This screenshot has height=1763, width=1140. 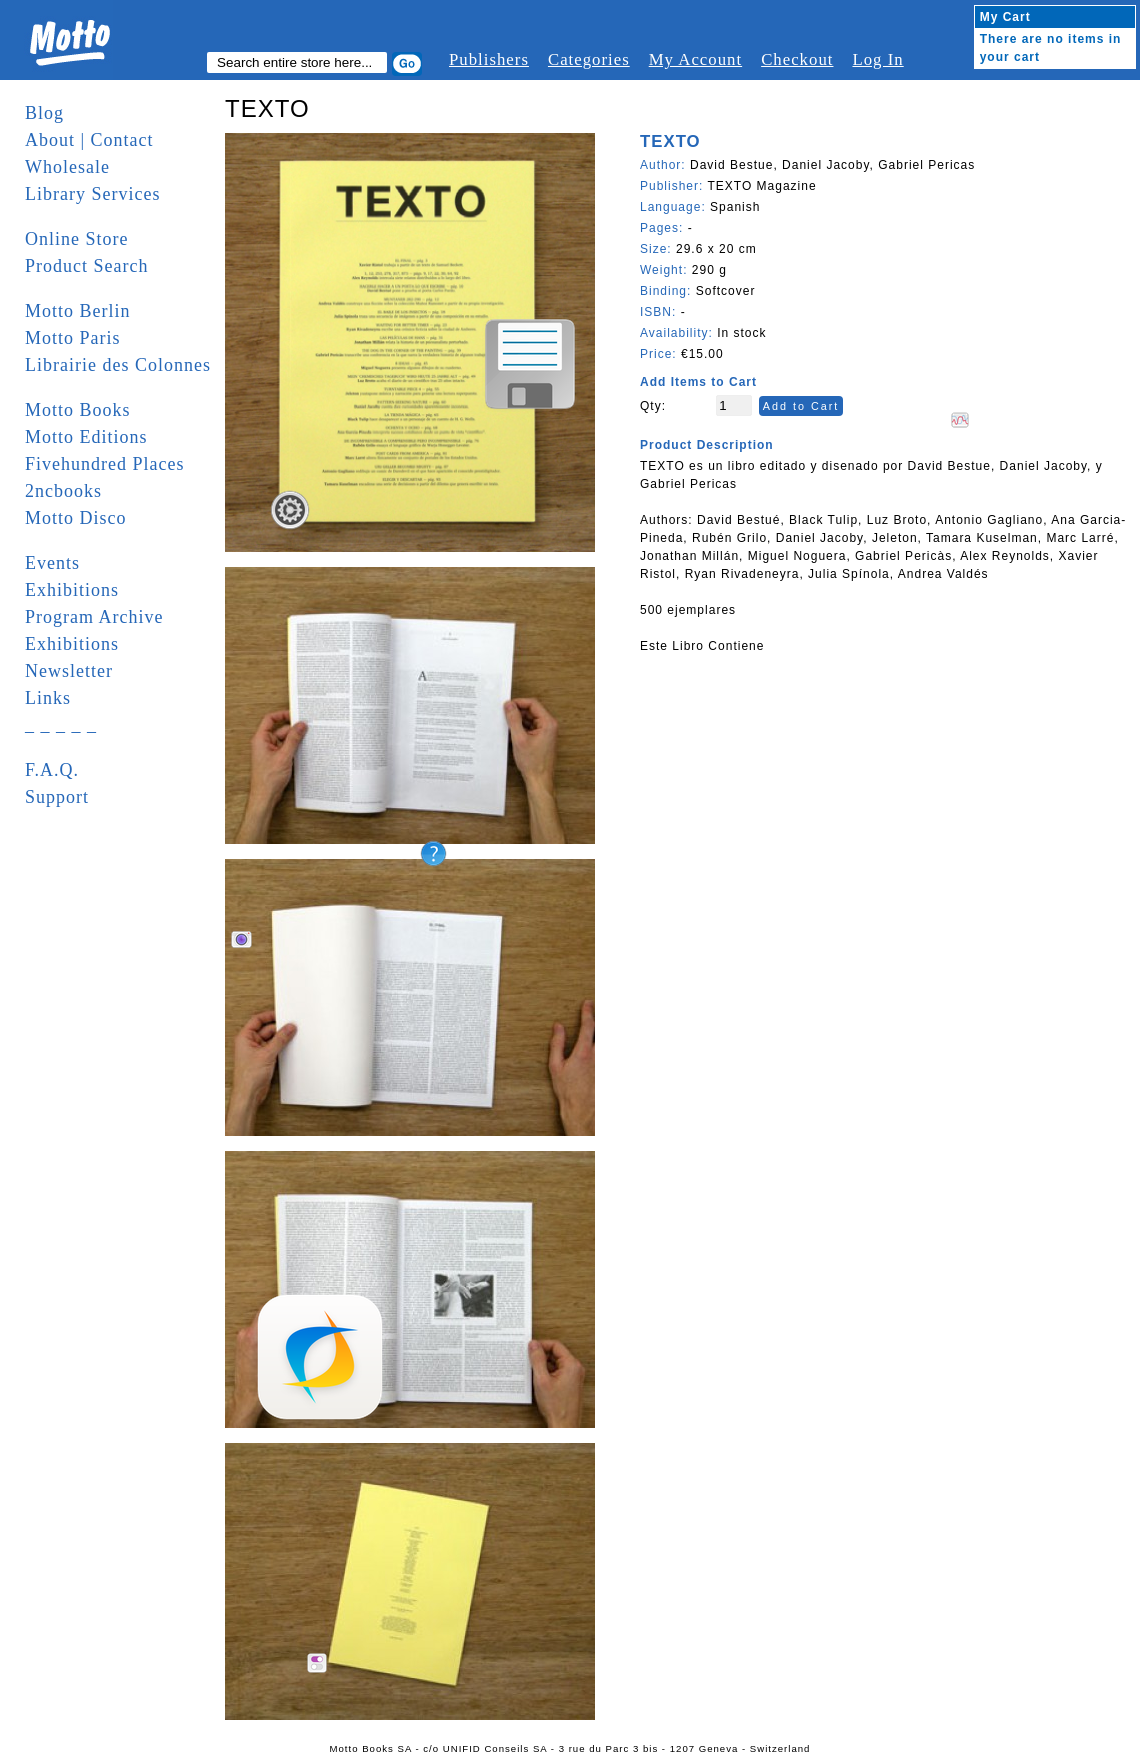 What do you see at coordinates (290, 510) in the screenshot?
I see `open system settings` at bounding box center [290, 510].